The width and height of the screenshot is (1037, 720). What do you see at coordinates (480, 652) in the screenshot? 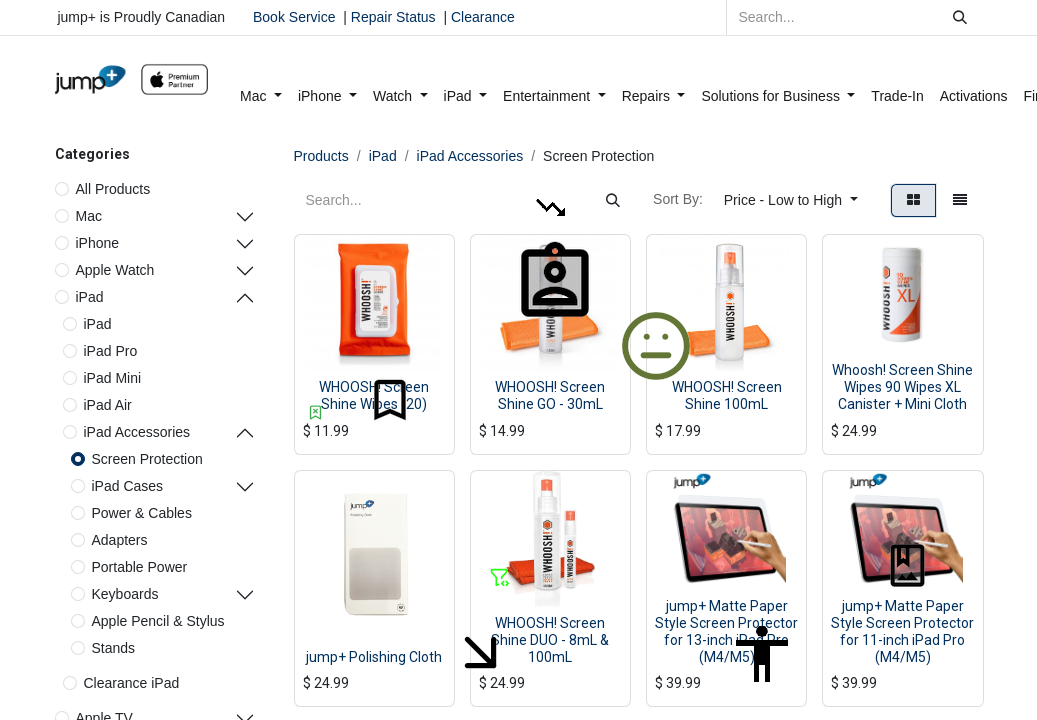
I see `navigate to the next item diagonally` at bounding box center [480, 652].